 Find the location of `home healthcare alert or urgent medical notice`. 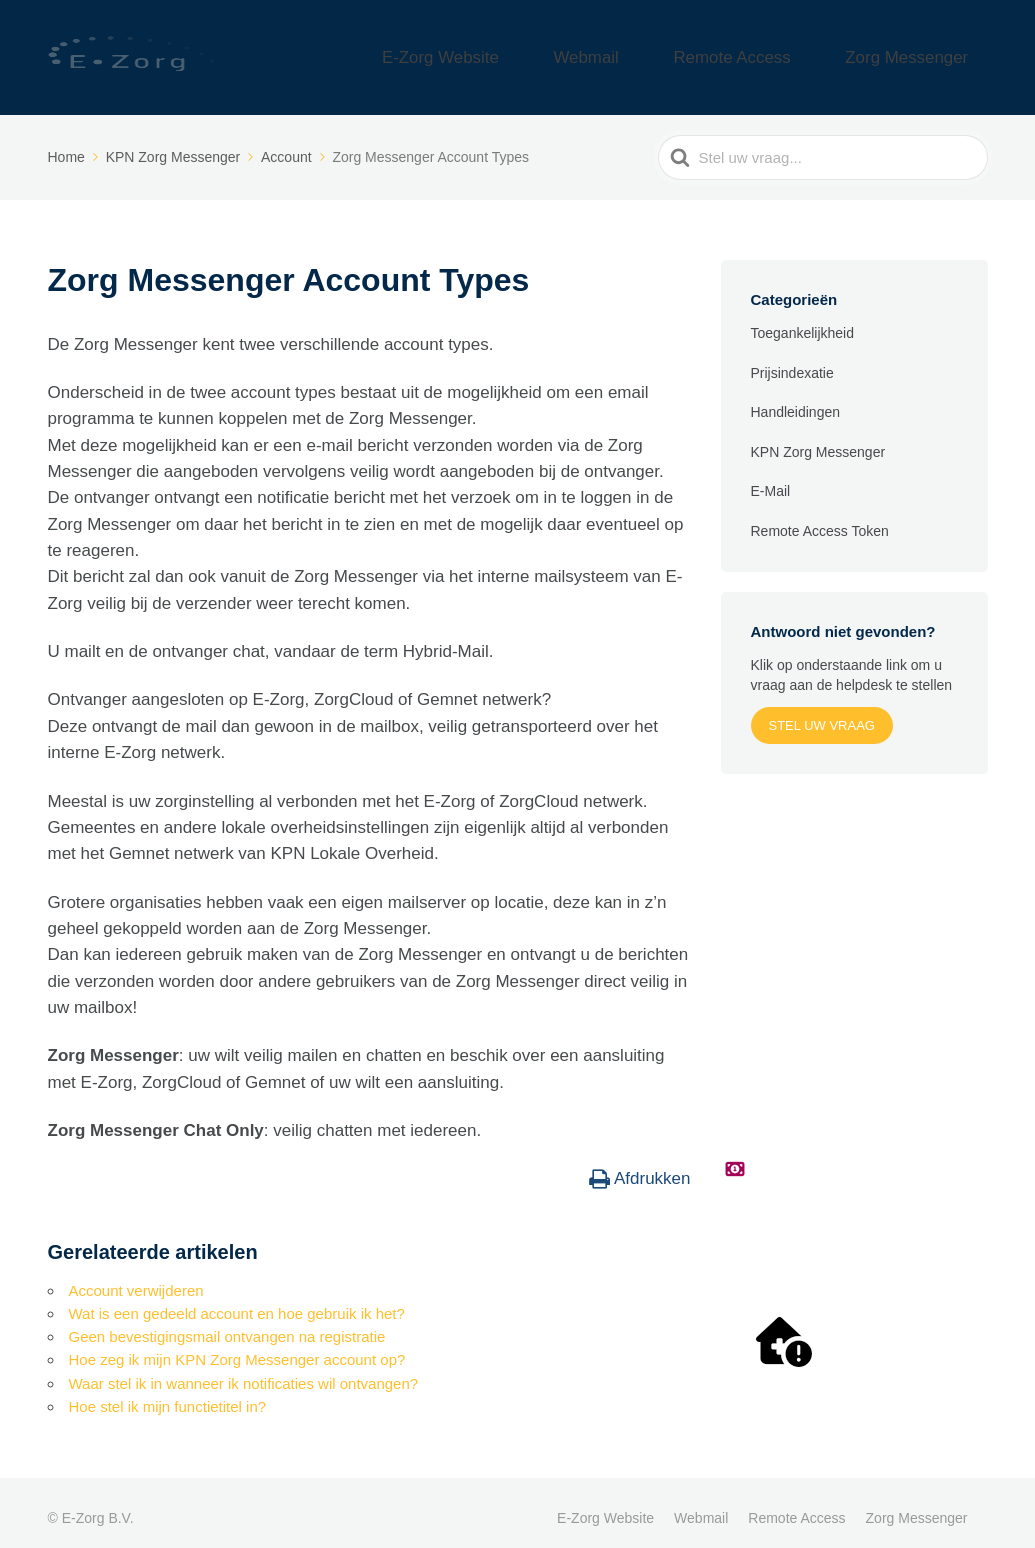

home healthcare alert or urgent medical notice is located at coordinates (782, 1340).